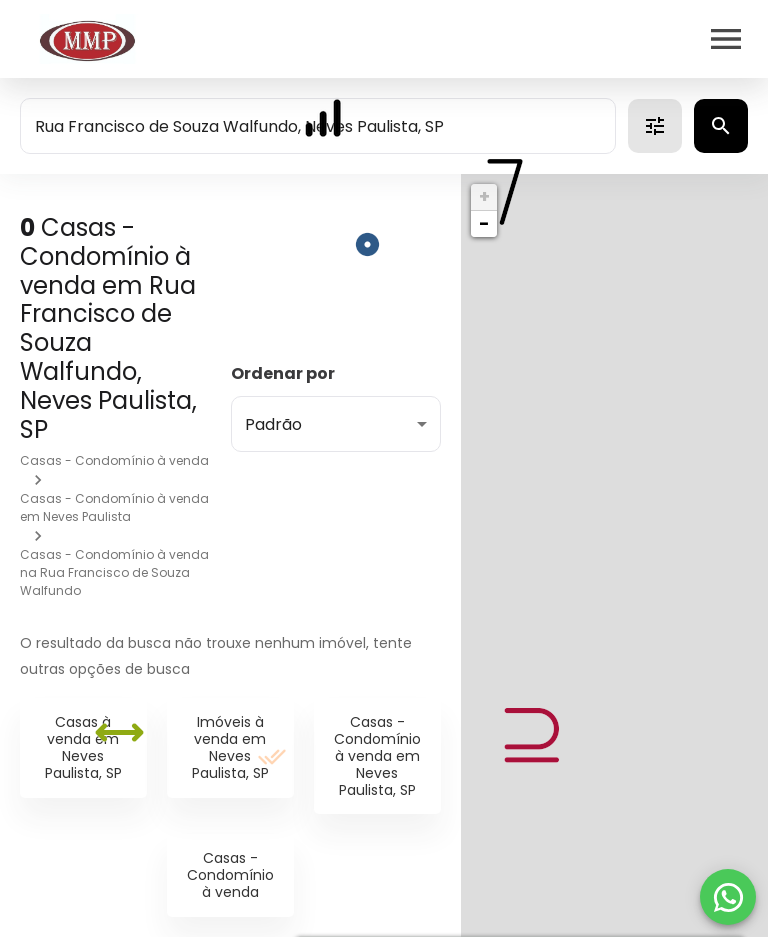 The width and height of the screenshot is (768, 937). I want to click on indicates cellular network signal strength, so click(322, 118).